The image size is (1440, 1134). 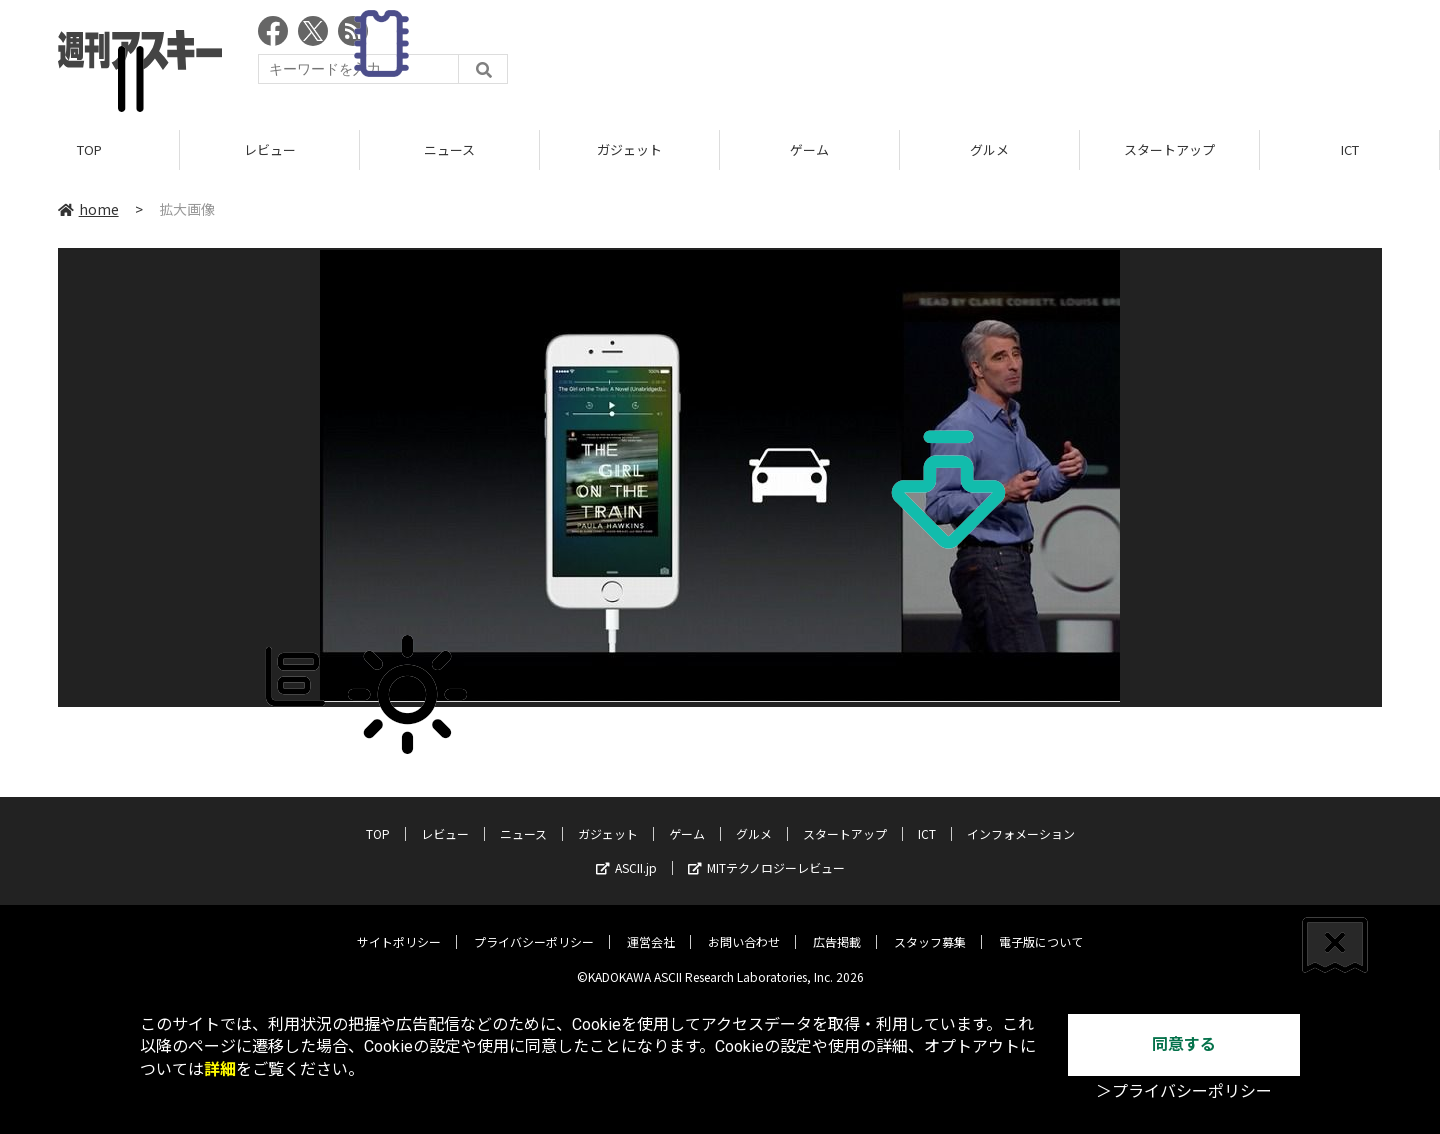 I want to click on view processor or hardware information, so click(x=381, y=43).